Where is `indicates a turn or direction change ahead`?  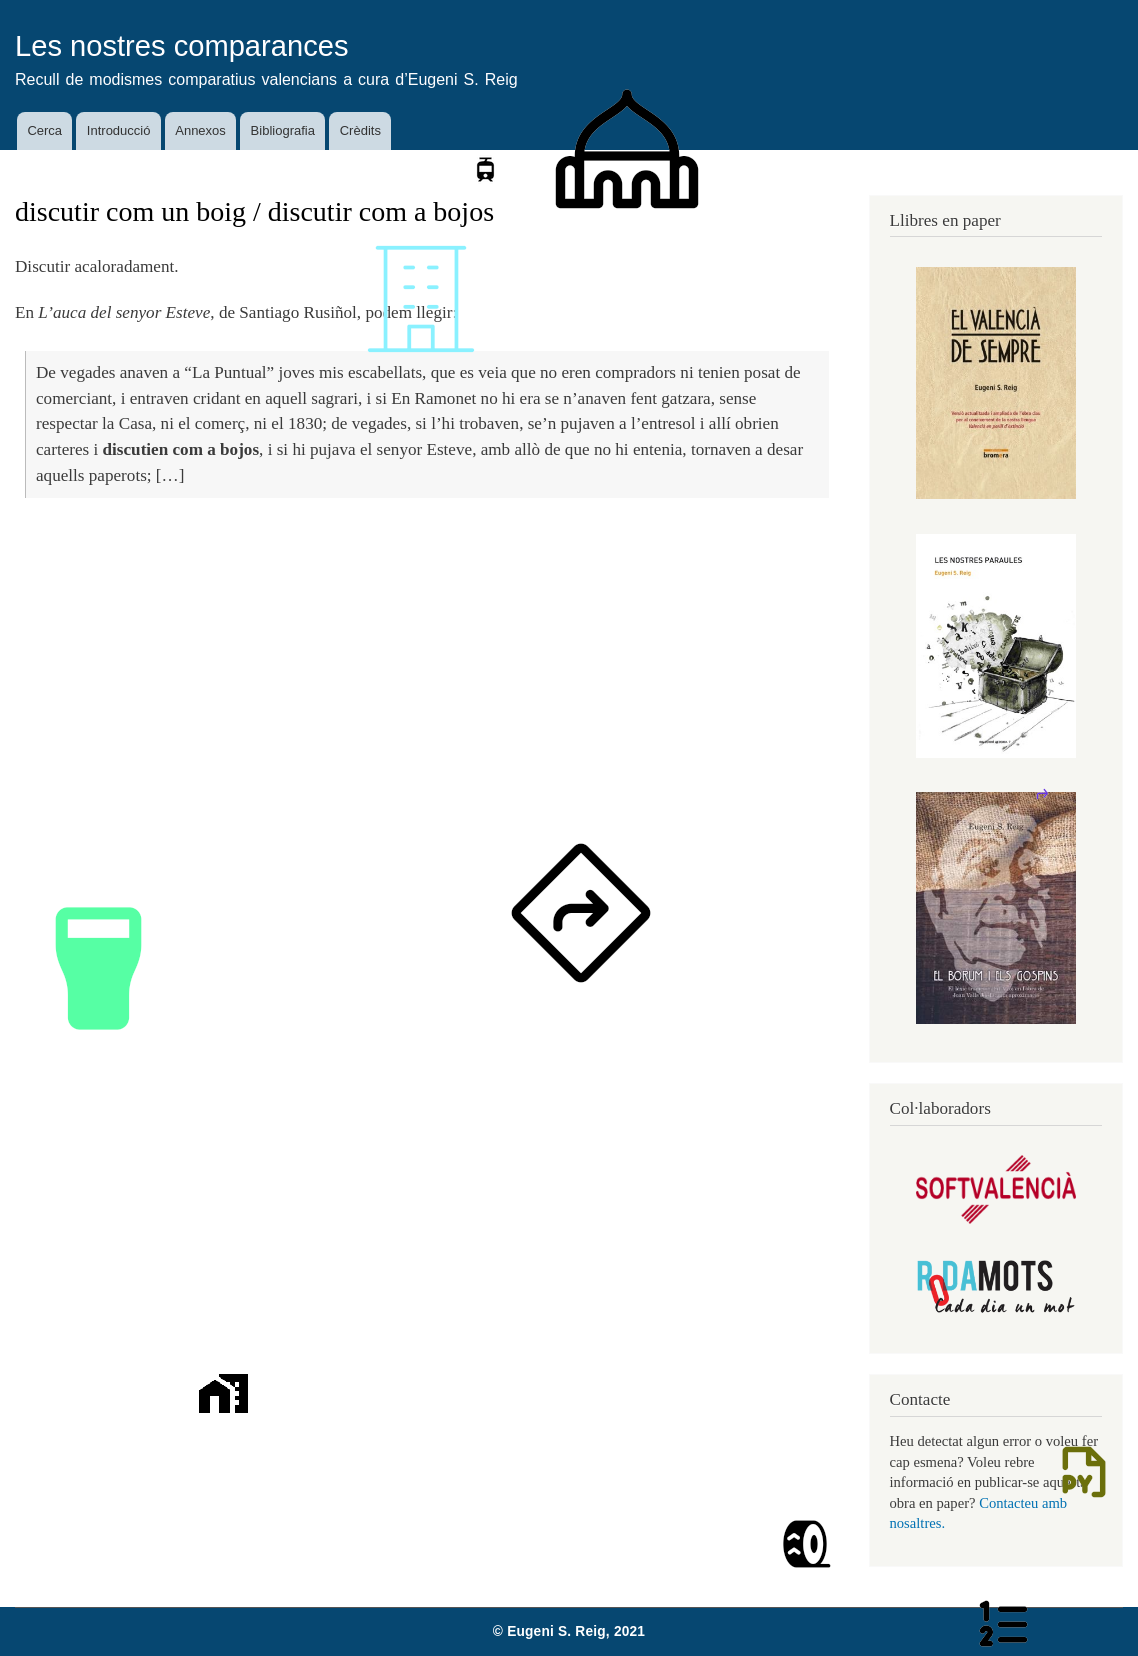 indicates a turn or direction change ahead is located at coordinates (581, 913).